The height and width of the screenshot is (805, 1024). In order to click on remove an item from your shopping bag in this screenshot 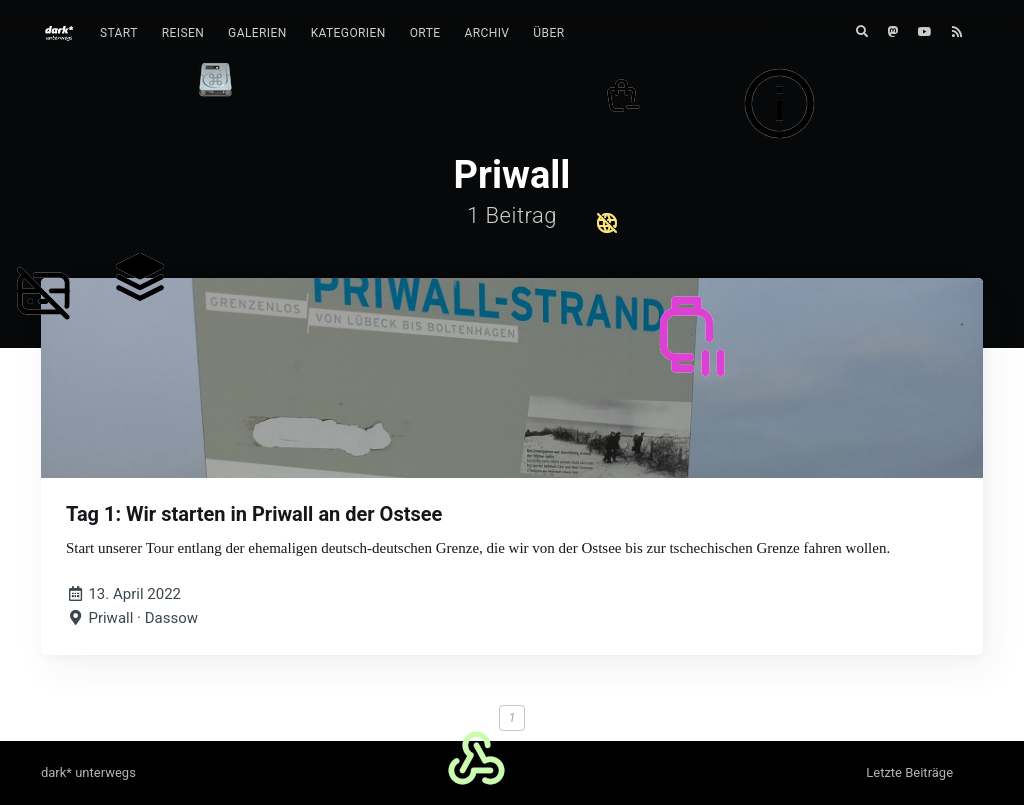, I will do `click(621, 95)`.